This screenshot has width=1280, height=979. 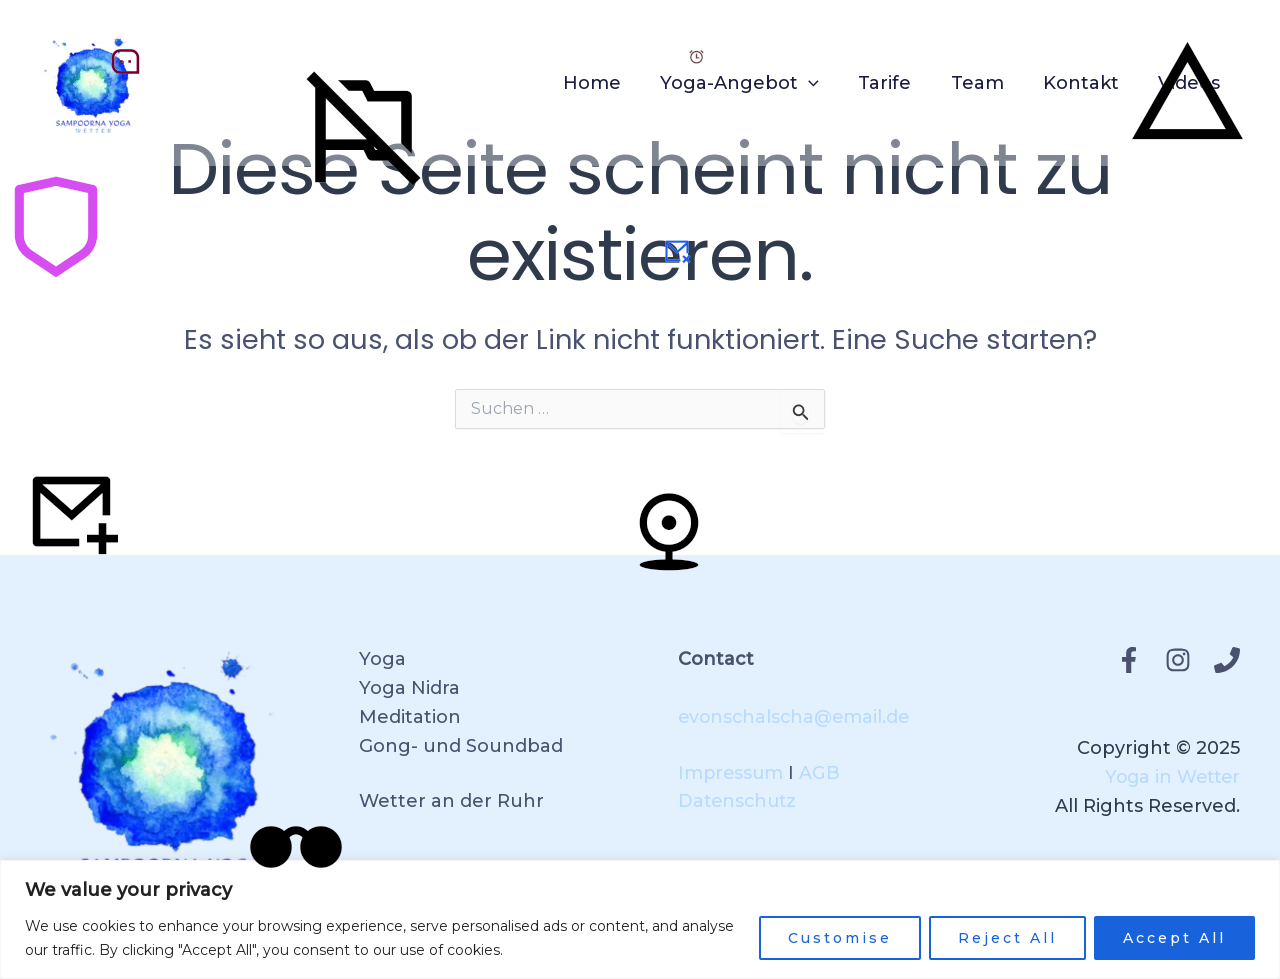 What do you see at coordinates (677, 251) in the screenshot?
I see `close or dismiss an email` at bounding box center [677, 251].